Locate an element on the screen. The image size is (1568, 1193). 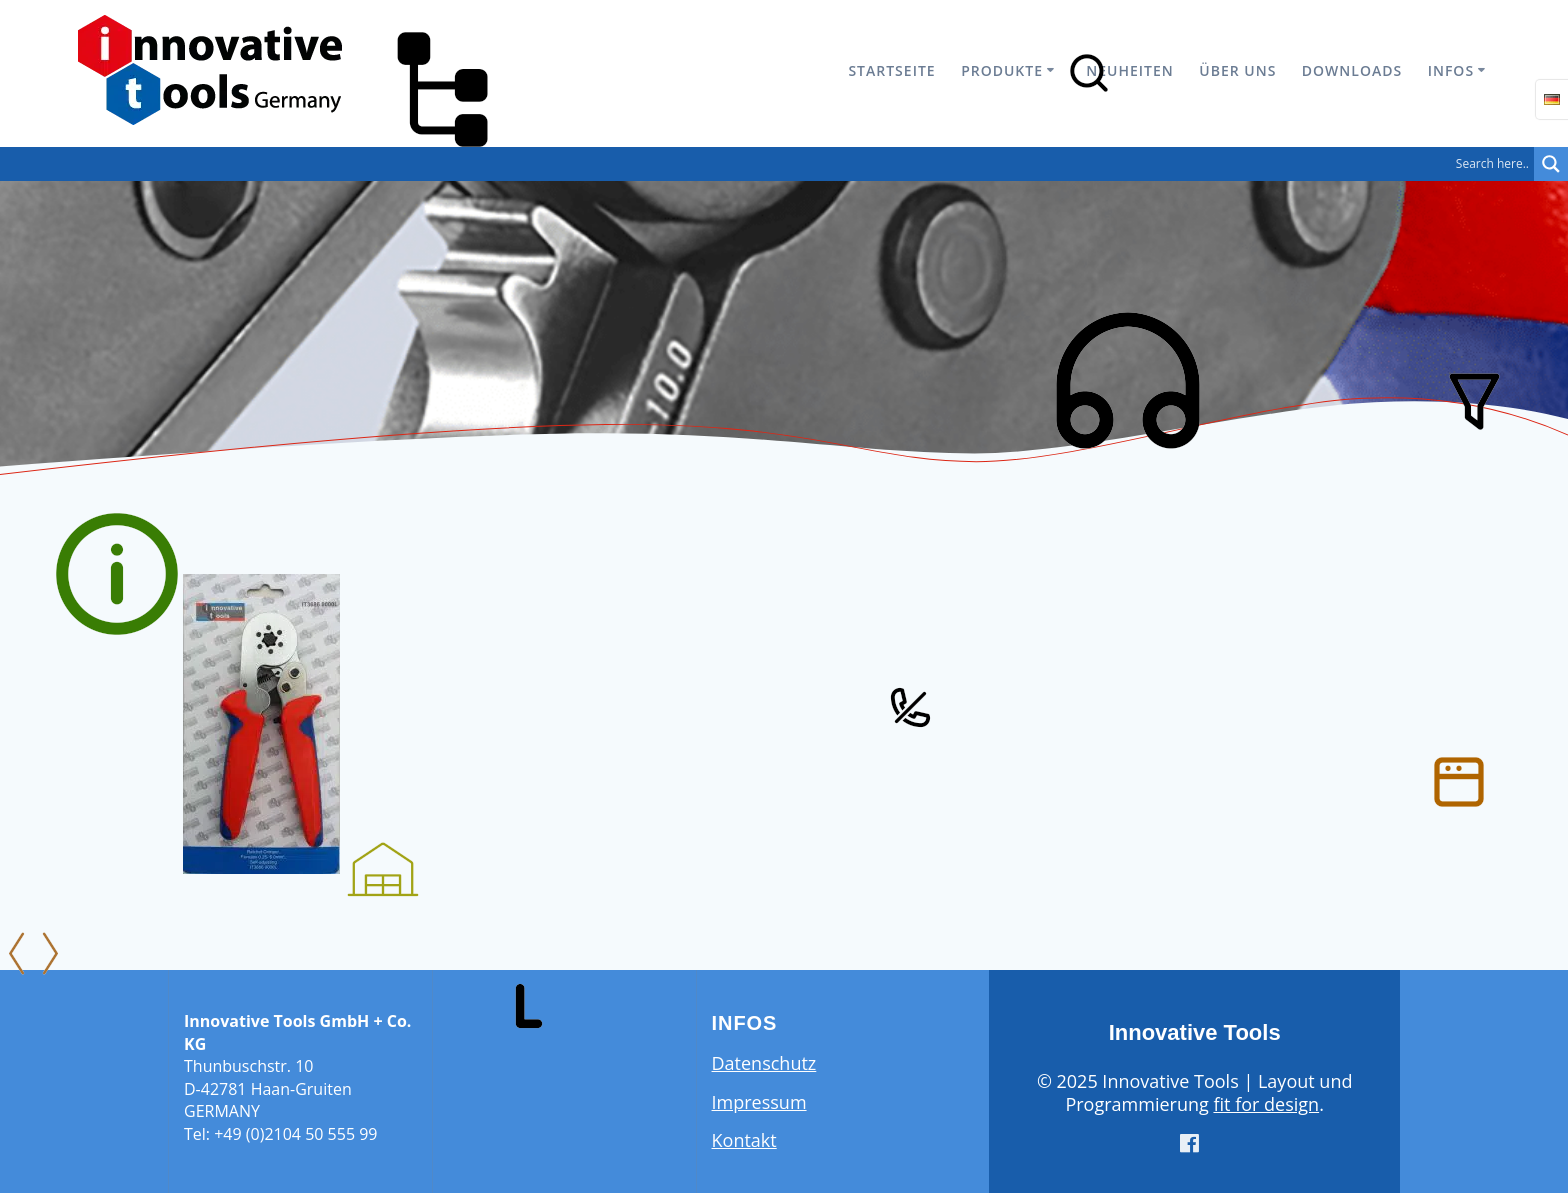
view hierarchical folder structure is located at coordinates (438, 89).